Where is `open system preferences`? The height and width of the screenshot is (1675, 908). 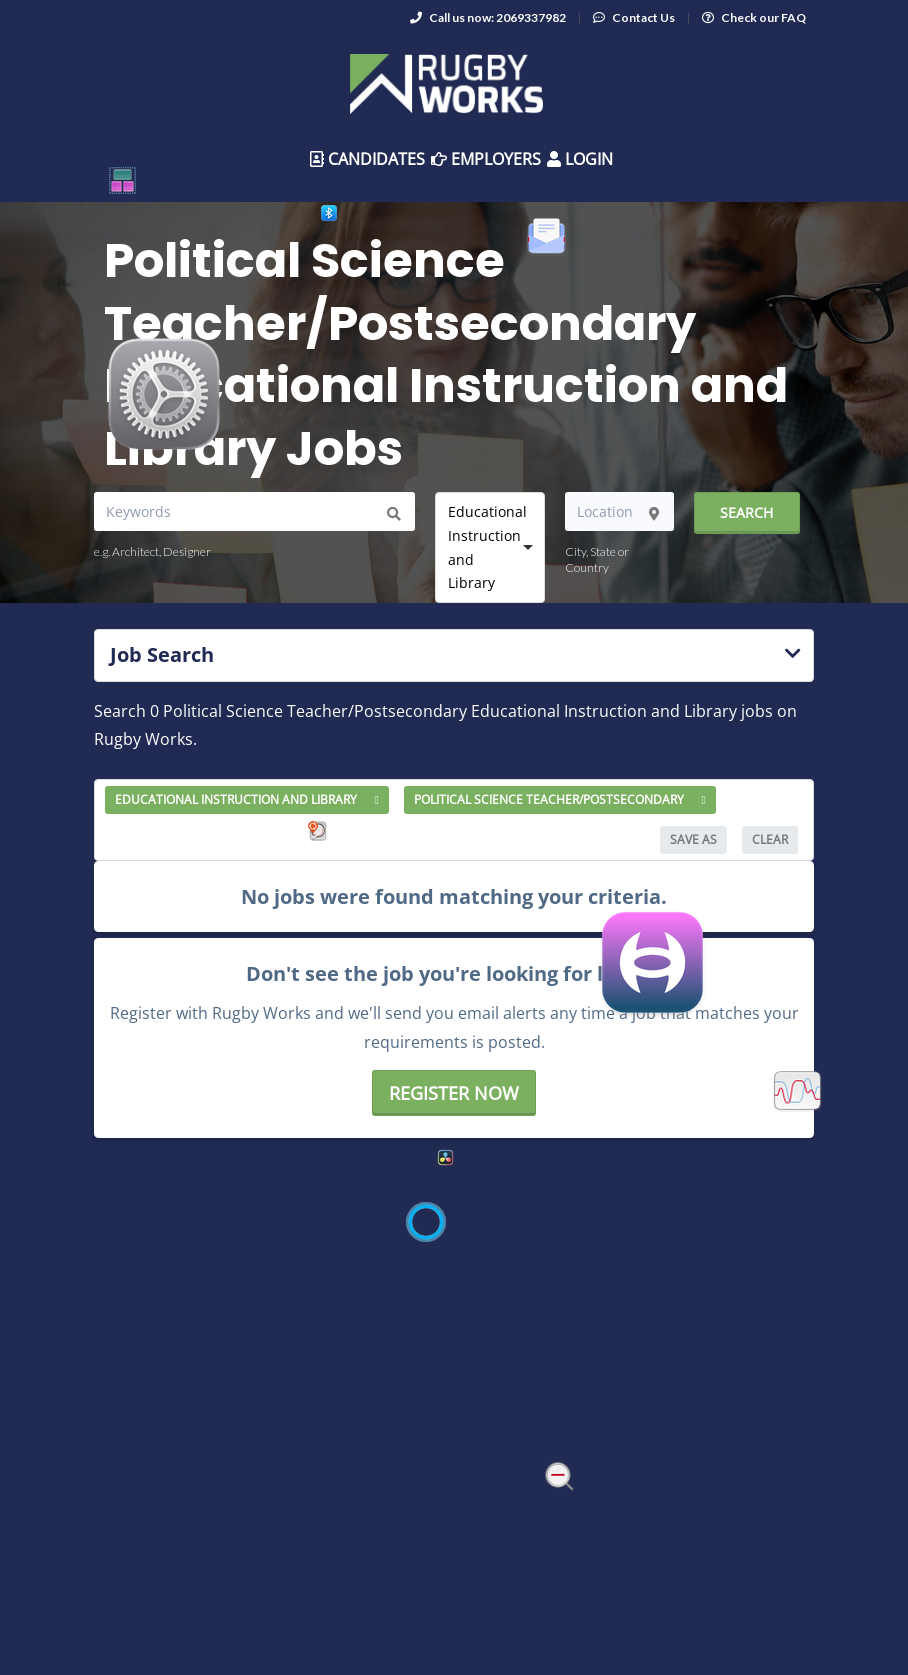
open system preferences is located at coordinates (164, 394).